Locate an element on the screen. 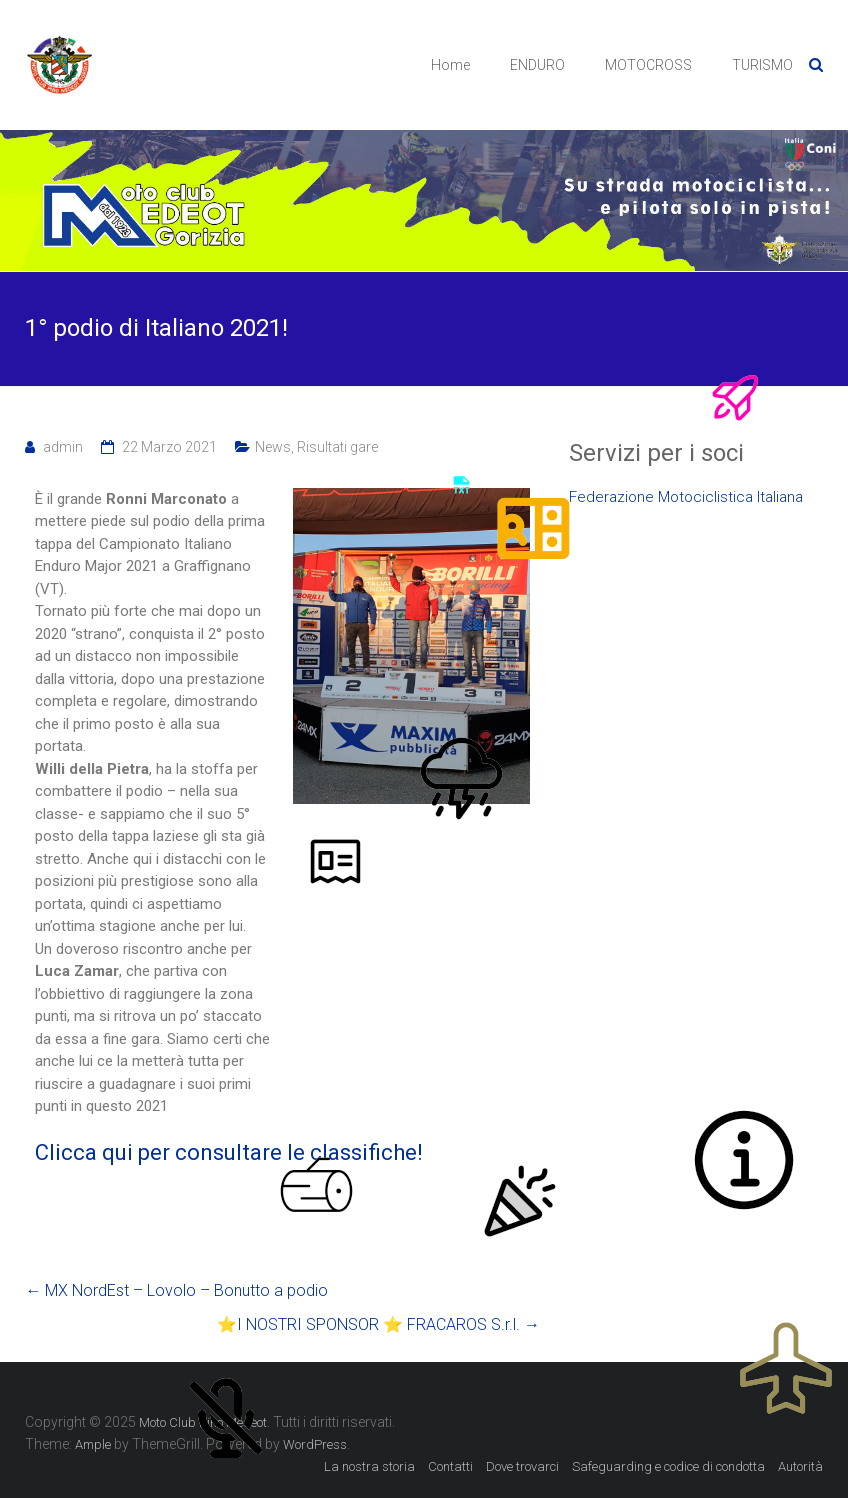 The height and width of the screenshot is (1498, 848). view more information or details is located at coordinates (746, 1162).